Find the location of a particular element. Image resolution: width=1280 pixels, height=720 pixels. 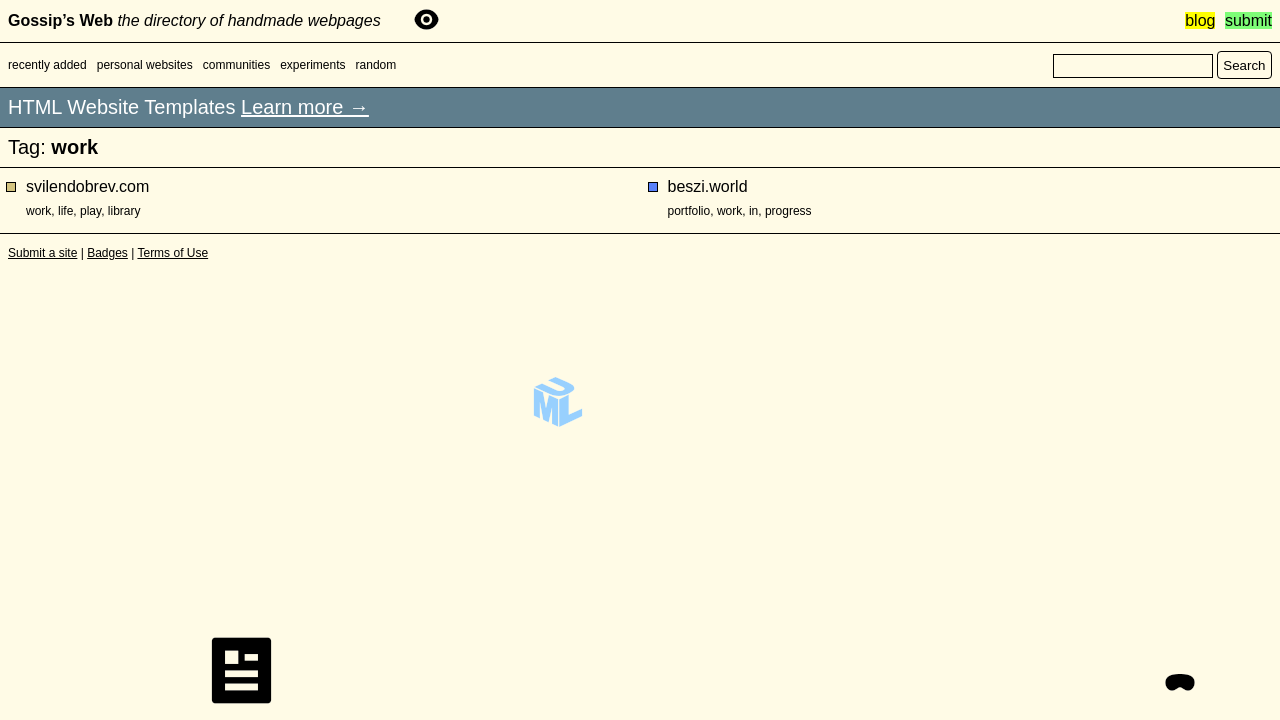

view article or document is located at coordinates (241, 670).